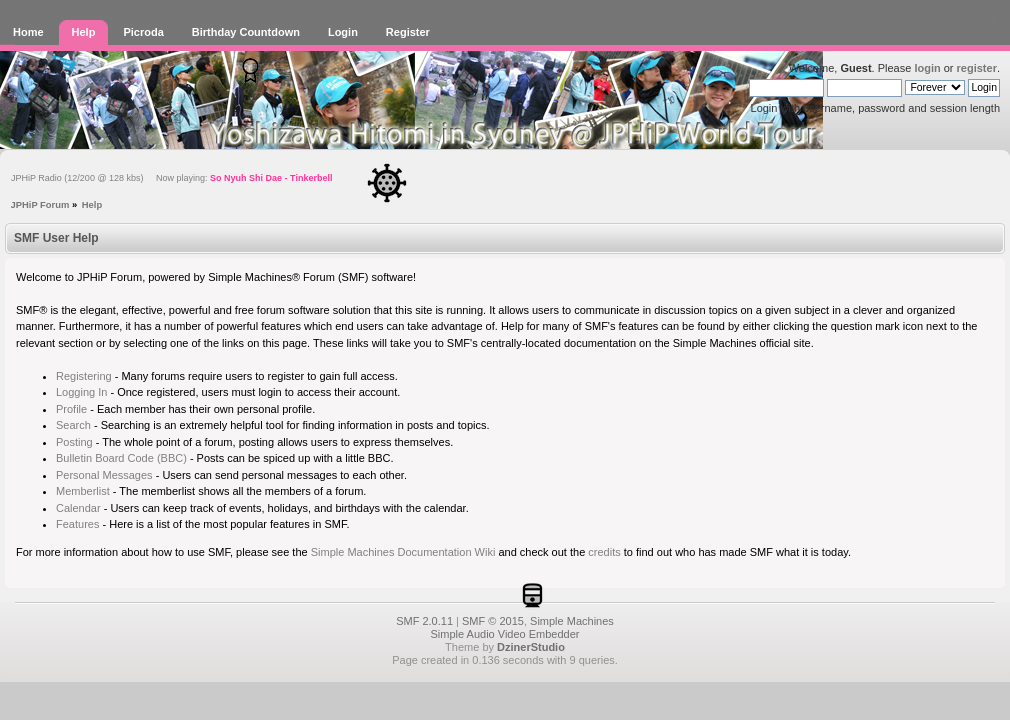 The image size is (1010, 720). What do you see at coordinates (387, 183) in the screenshot?
I see `indicates covid-19 or coronavirus-related content` at bounding box center [387, 183].